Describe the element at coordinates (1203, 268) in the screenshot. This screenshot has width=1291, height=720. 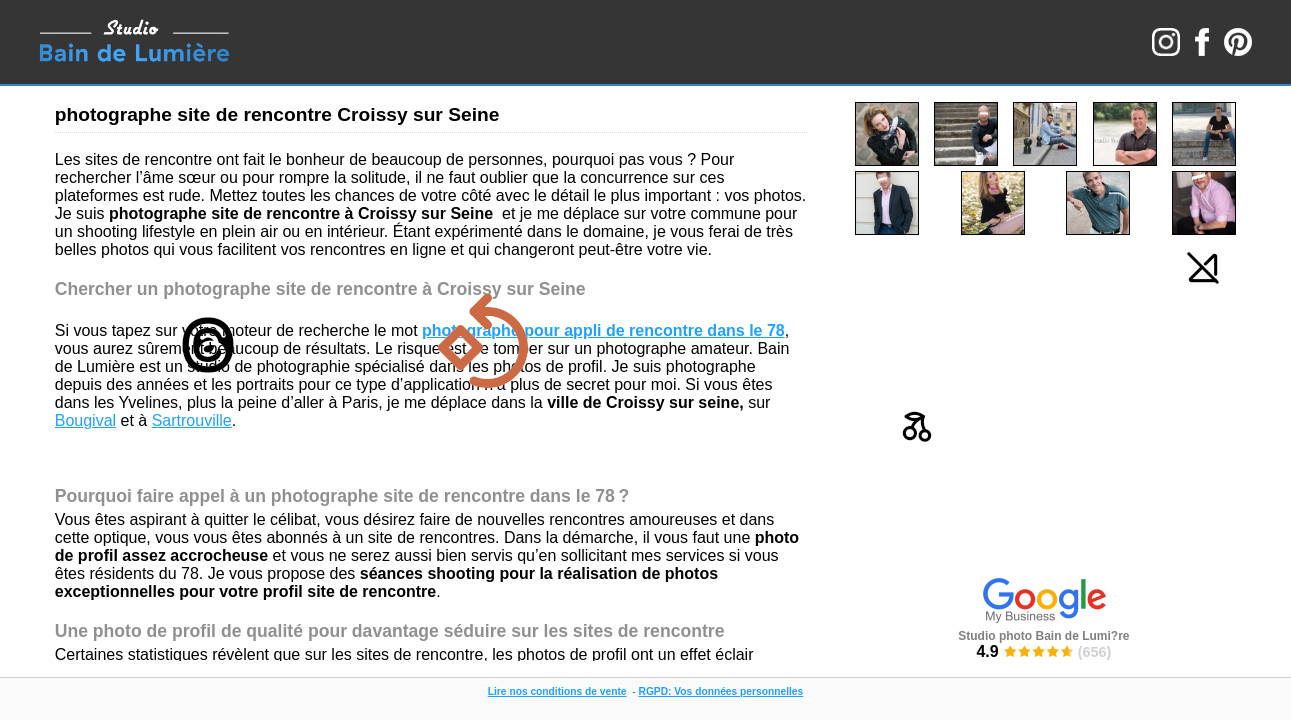
I see `no cellular signal available` at that location.